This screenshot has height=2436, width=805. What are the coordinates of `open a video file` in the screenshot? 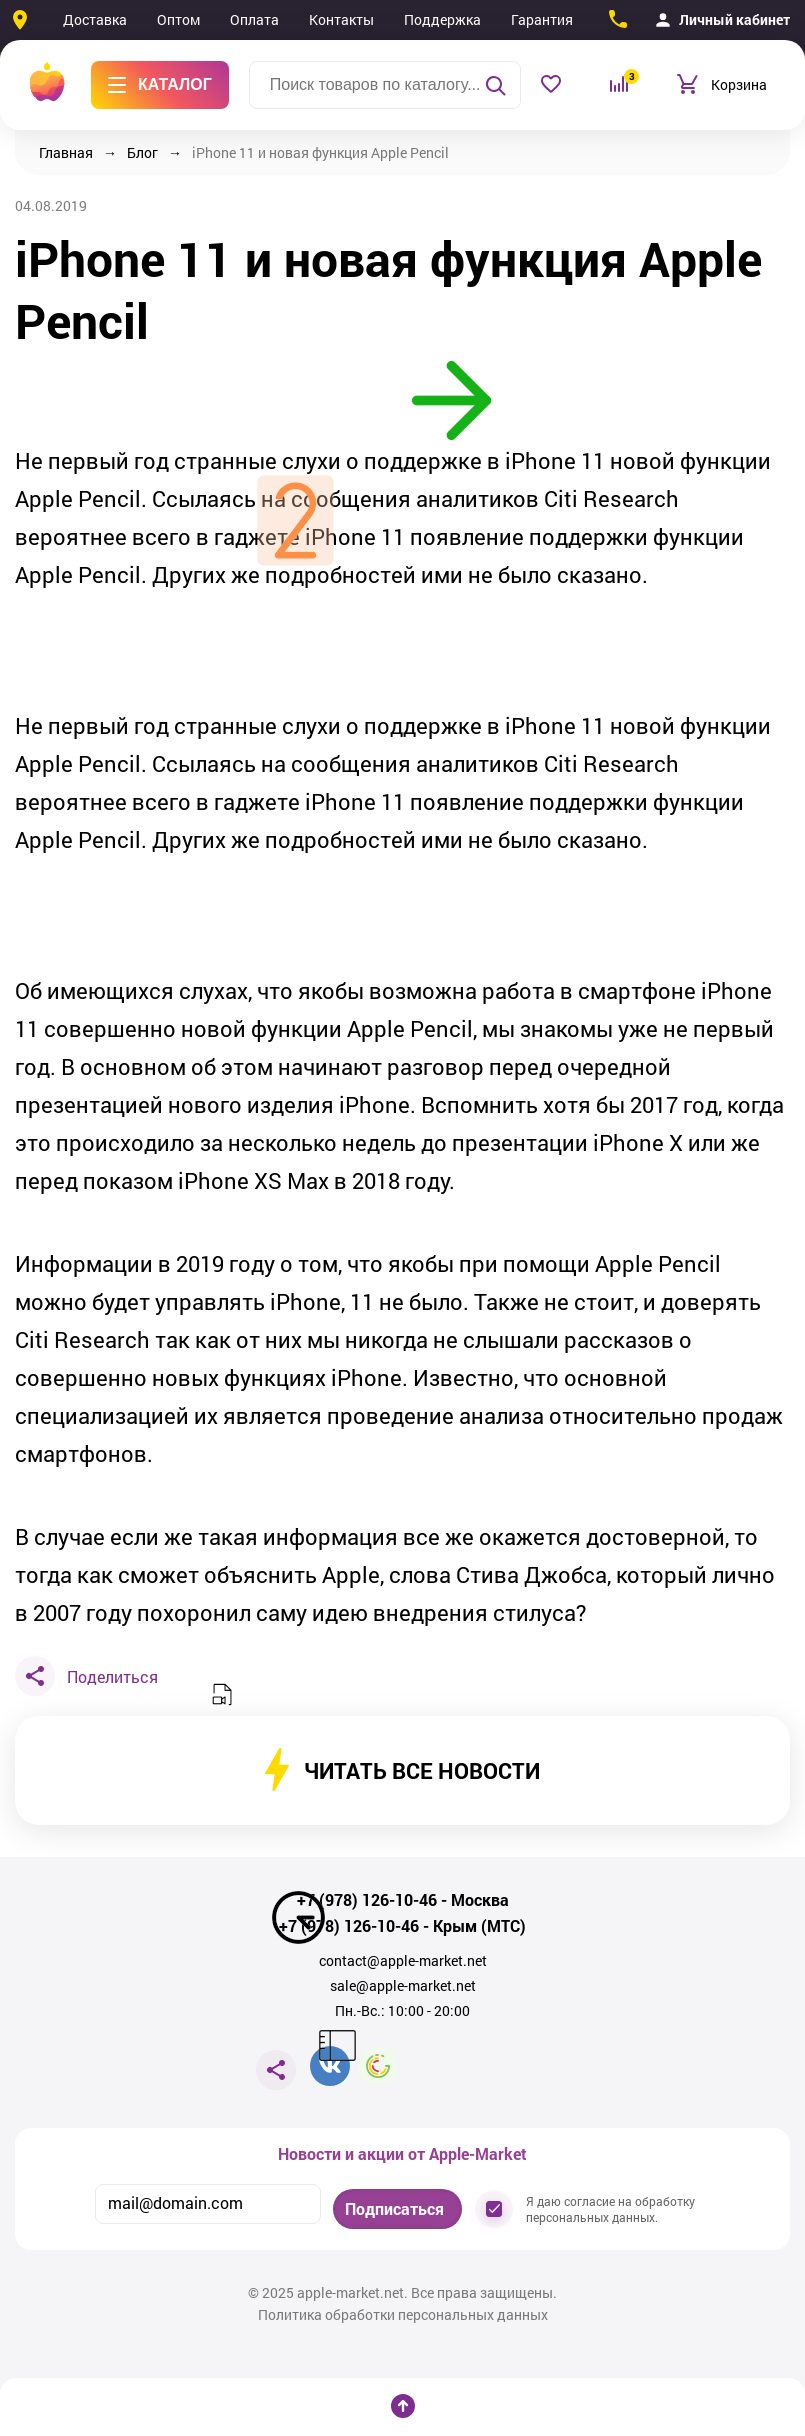 It's located at (222, 1694).